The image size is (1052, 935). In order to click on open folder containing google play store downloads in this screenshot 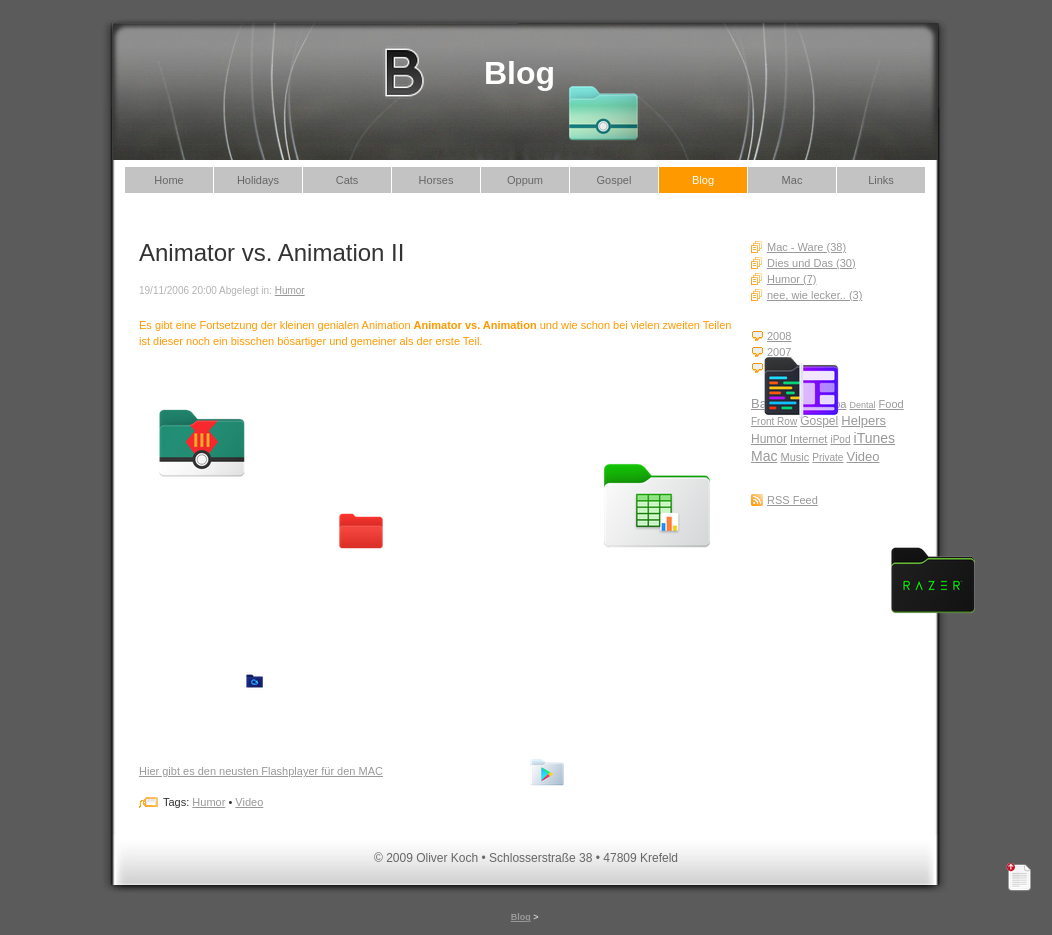, I will do `click(547, 773)`.